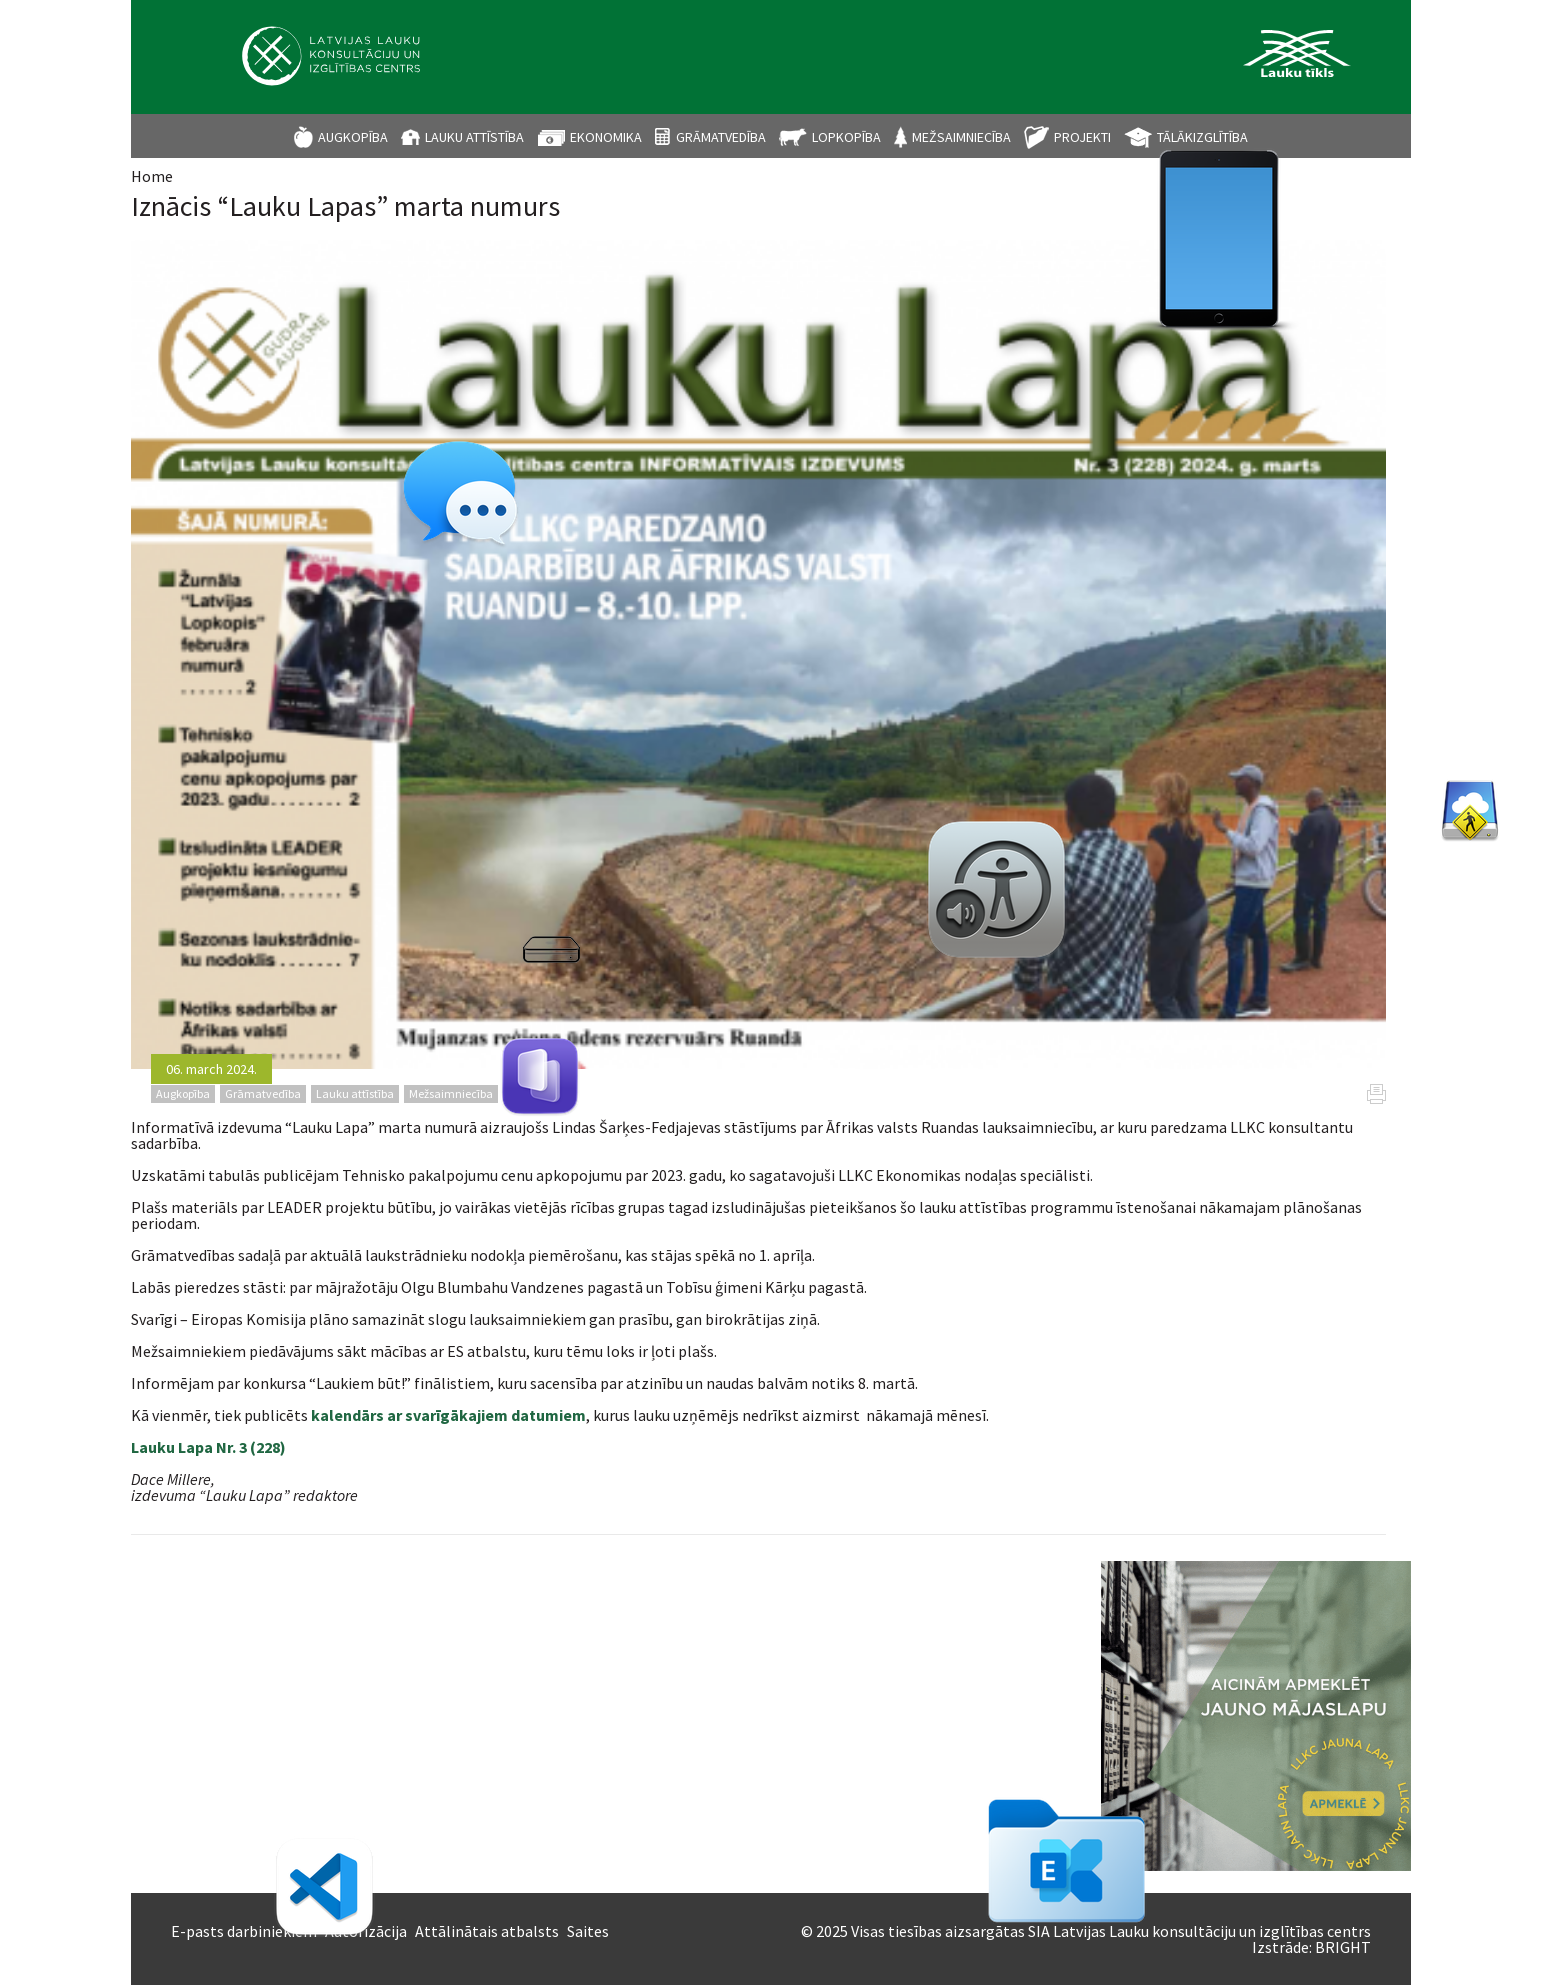 This screenshot has width=1541, height=1985. What do you see at coordinates (460, 493) in the screenshot?
I see `open game center messages and friend requests` at bounding box center [460, 493].